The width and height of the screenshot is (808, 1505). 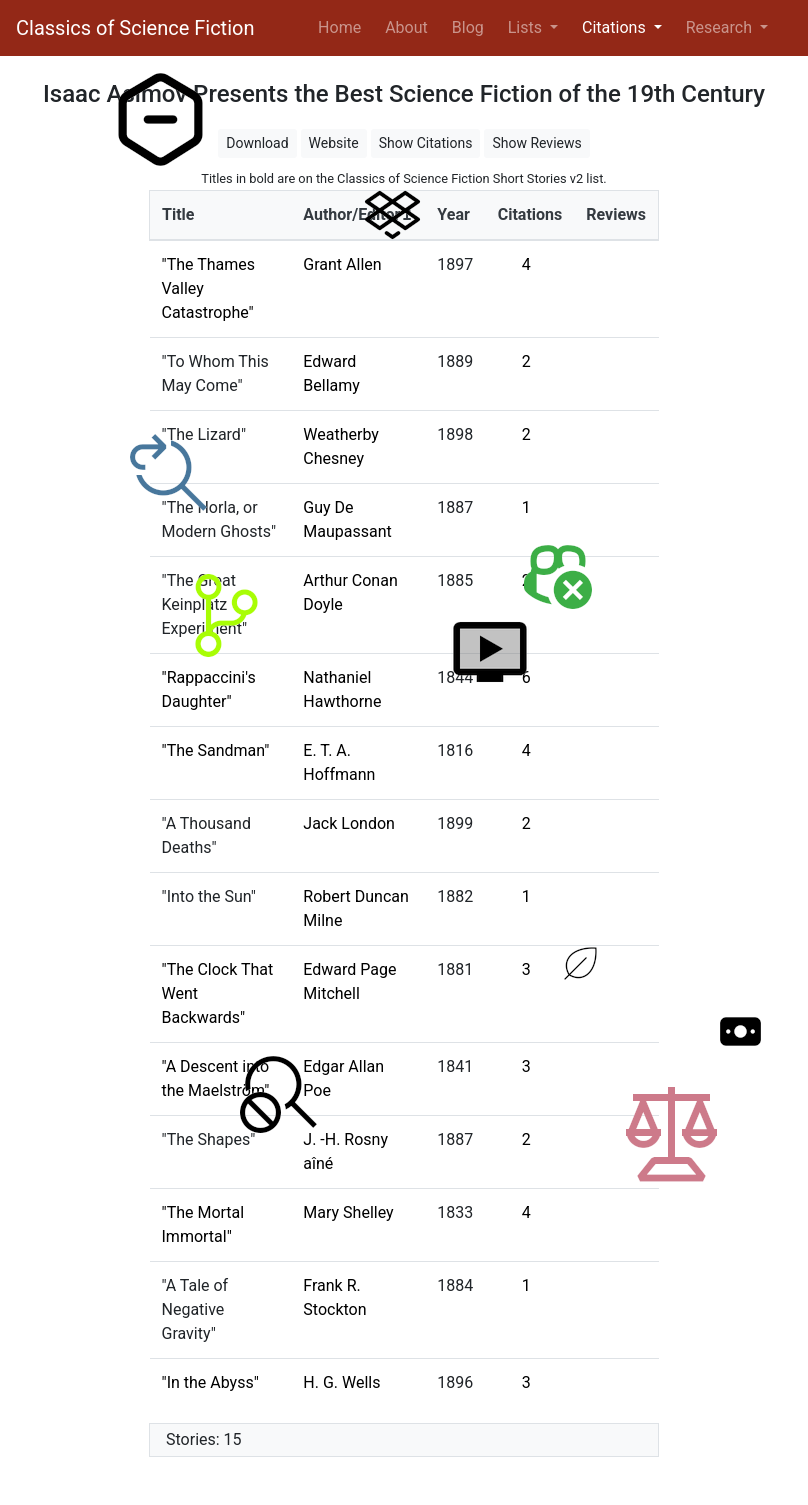 What do you see at coordinates (226, 615) in the screenshot?
I see `access source control or version history` at bounding box center [226, 615].